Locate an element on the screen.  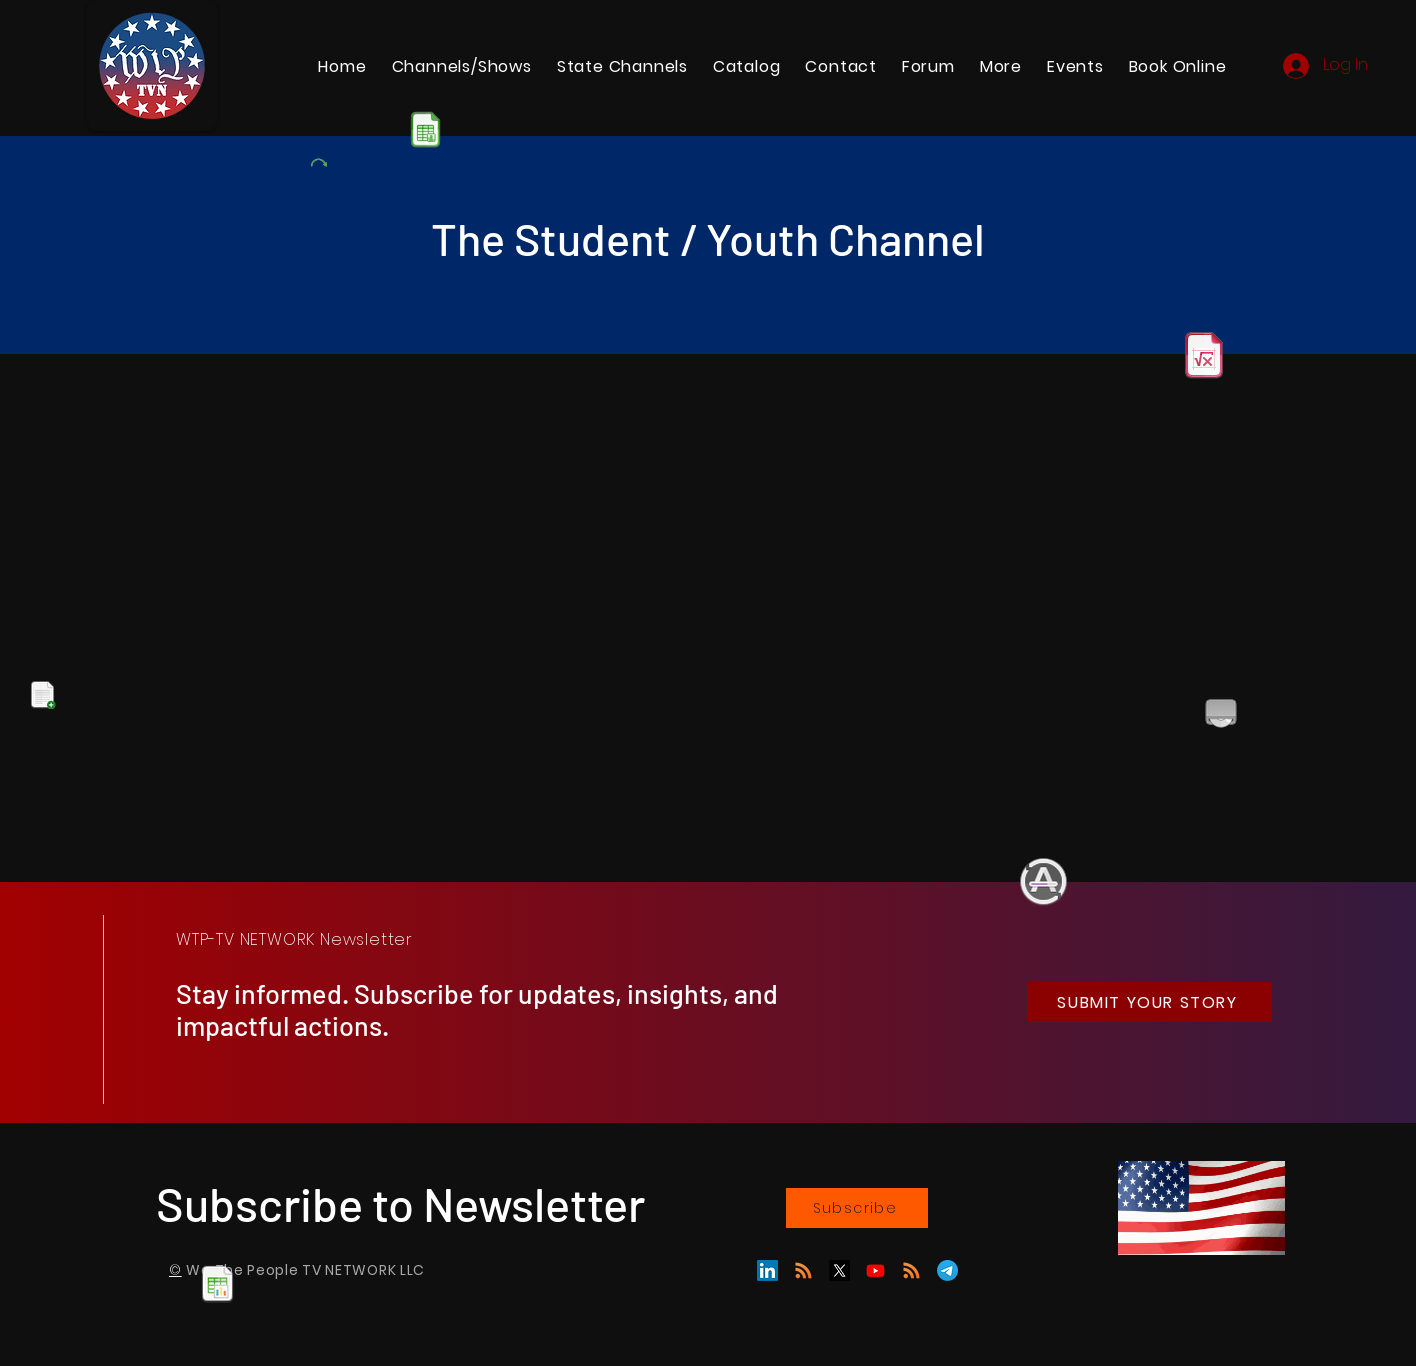
open the software updater application is located at coordinates (1043, 881).